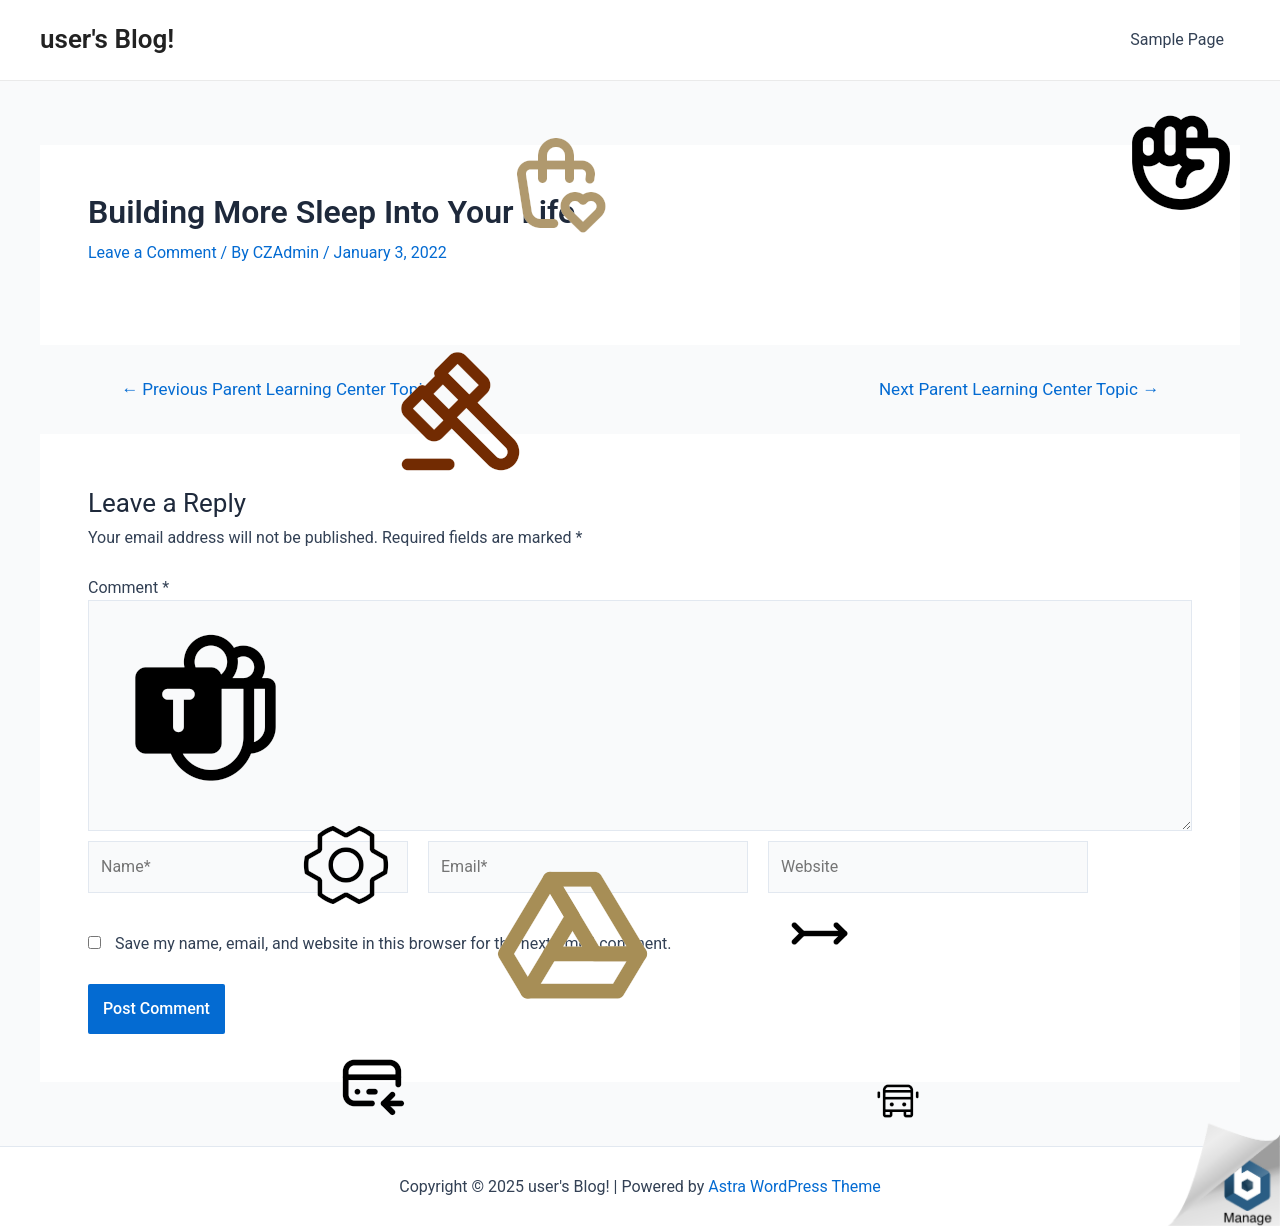  Describe the element at coordinates (460, 411) in the screenshot. I see `access legal or court-related information` at that location.